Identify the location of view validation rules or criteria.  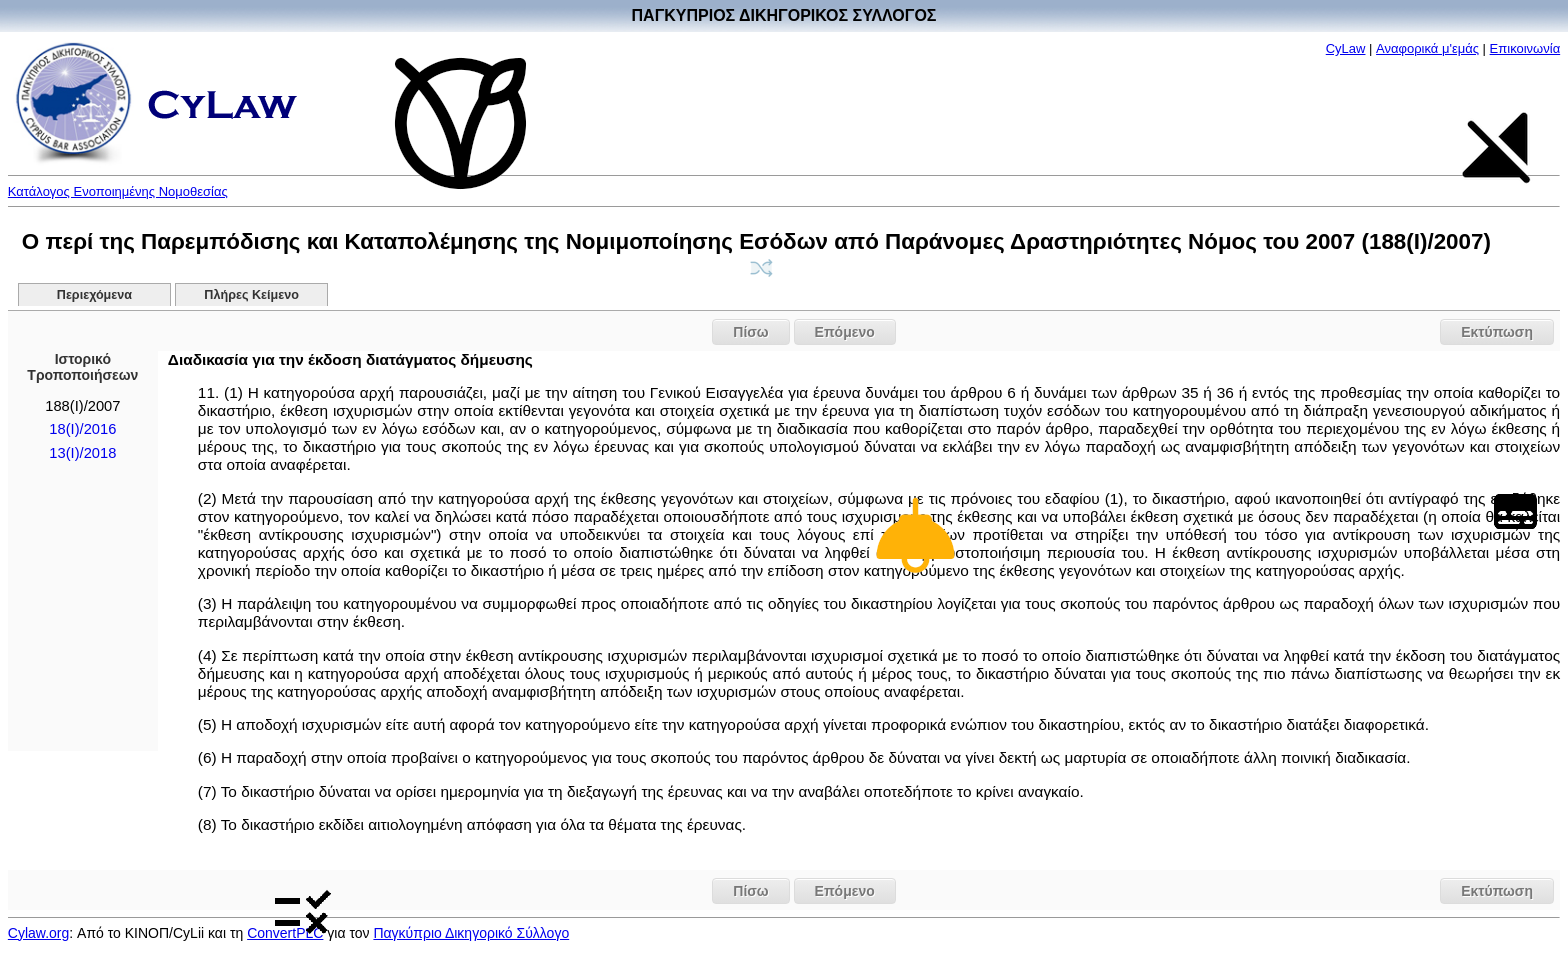
(303, 912).